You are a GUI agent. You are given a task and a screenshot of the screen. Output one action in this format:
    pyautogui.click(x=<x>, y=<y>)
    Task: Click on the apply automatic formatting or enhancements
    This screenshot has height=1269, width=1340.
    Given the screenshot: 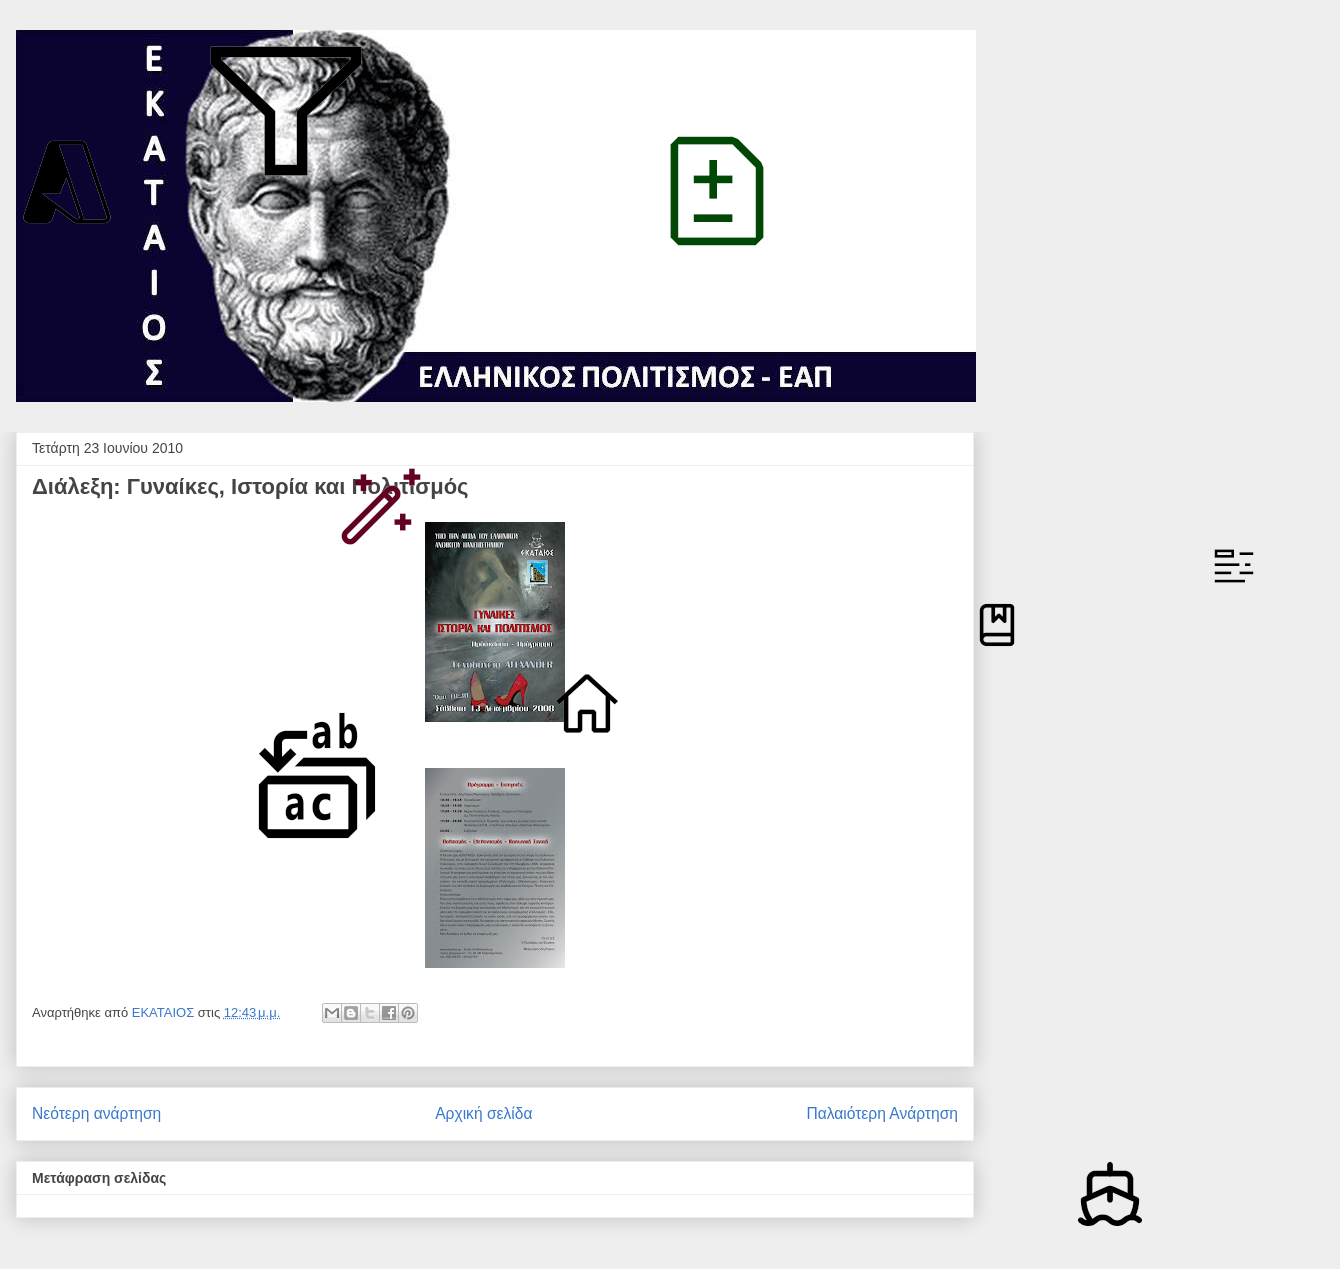 What is the action you would take?
    pyautogui.click(x=381, y=508)
    